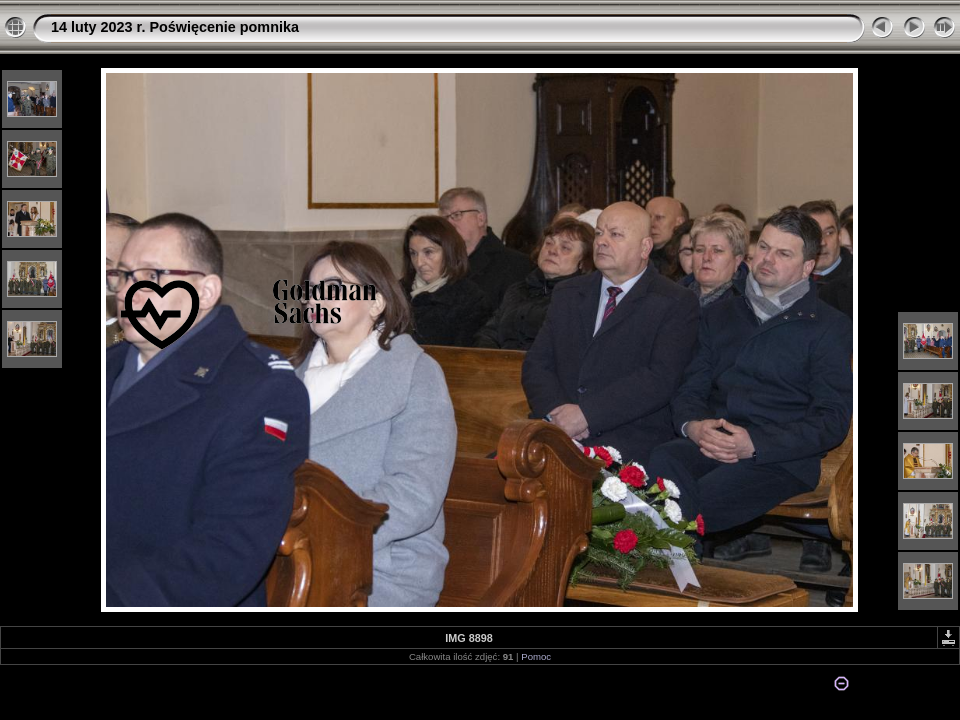  I want to click on Goldman Sachs company logo, so click(324, 301).